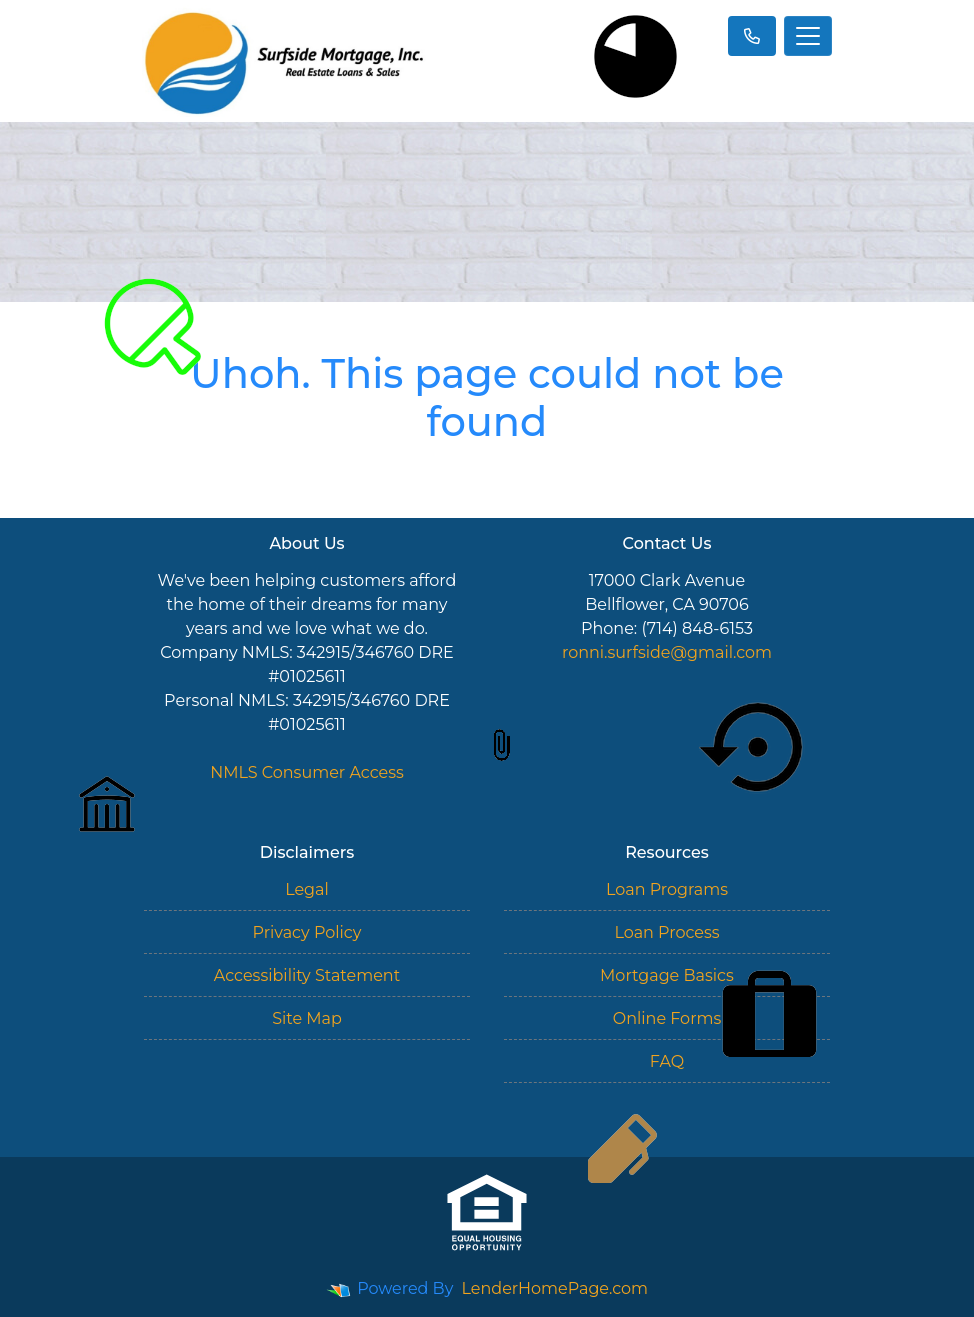 The height and width of the screenshot is (1317, 974). I want to click on access travel or trip planning features, so click(769, 1017).